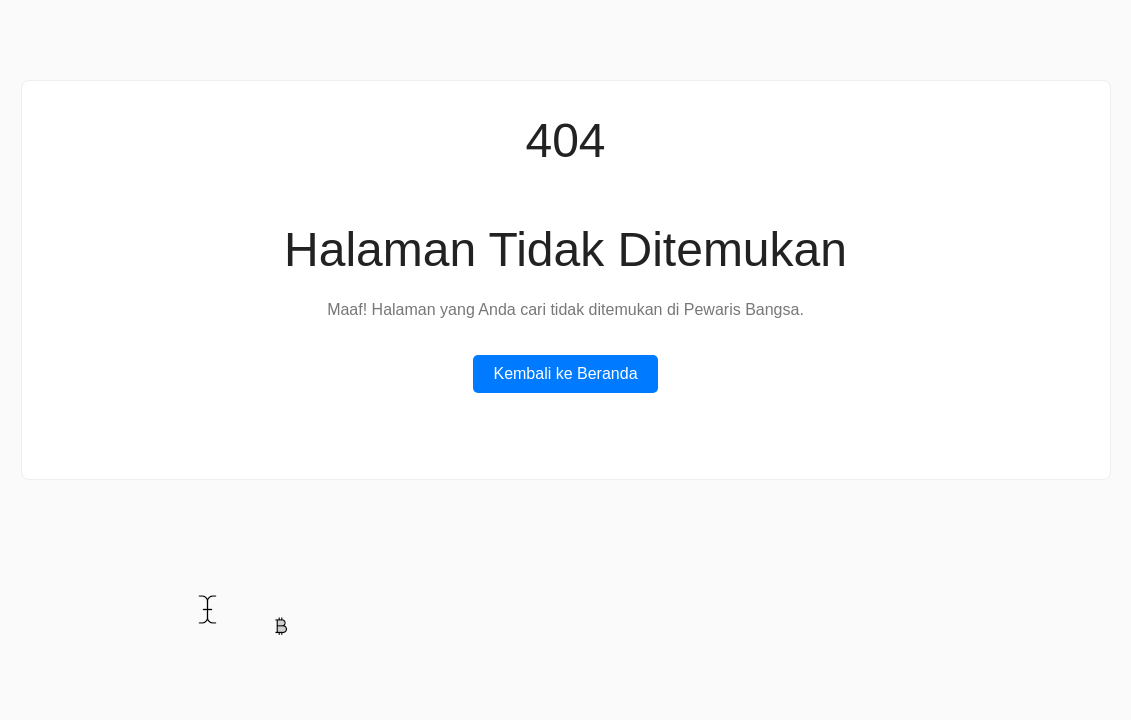  Describe the element at coordinates (207, 609) in the screenshot. I see `text input field is active` at that location.